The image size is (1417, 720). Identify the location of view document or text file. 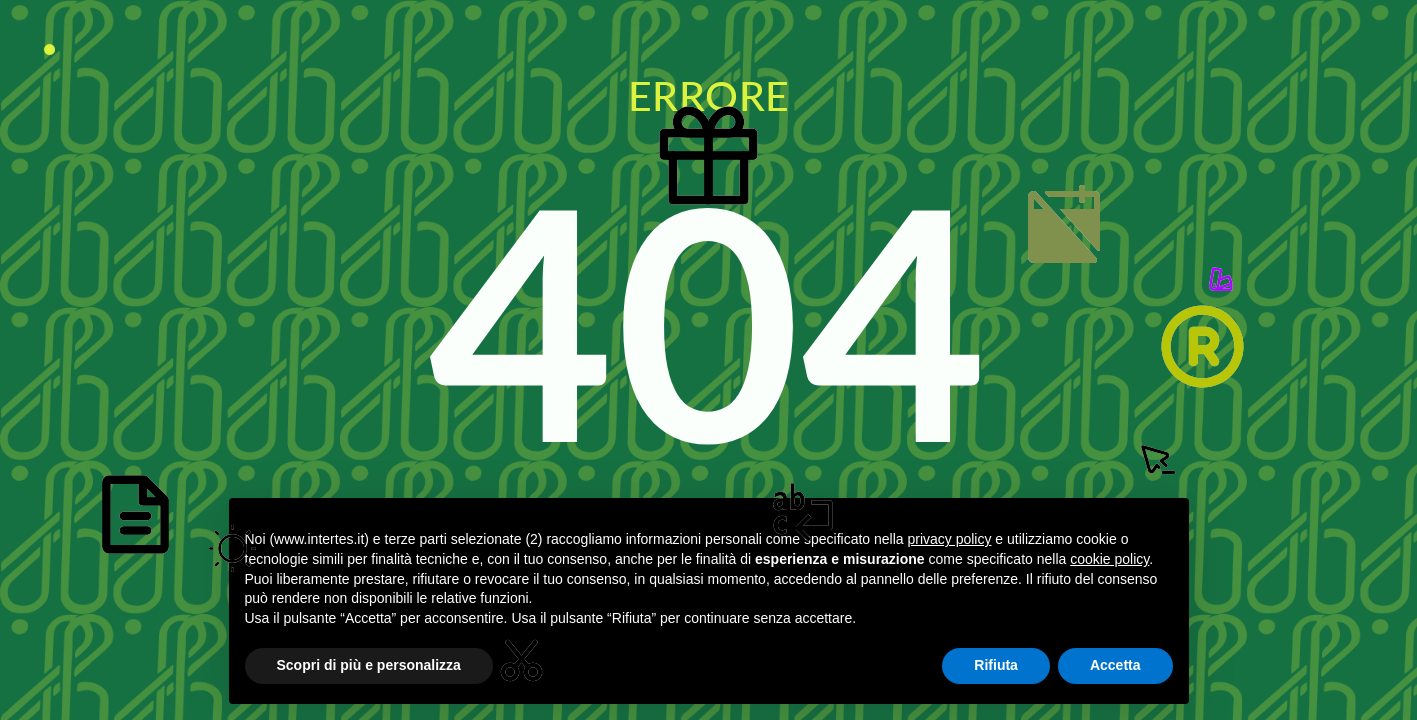
(135, 514).